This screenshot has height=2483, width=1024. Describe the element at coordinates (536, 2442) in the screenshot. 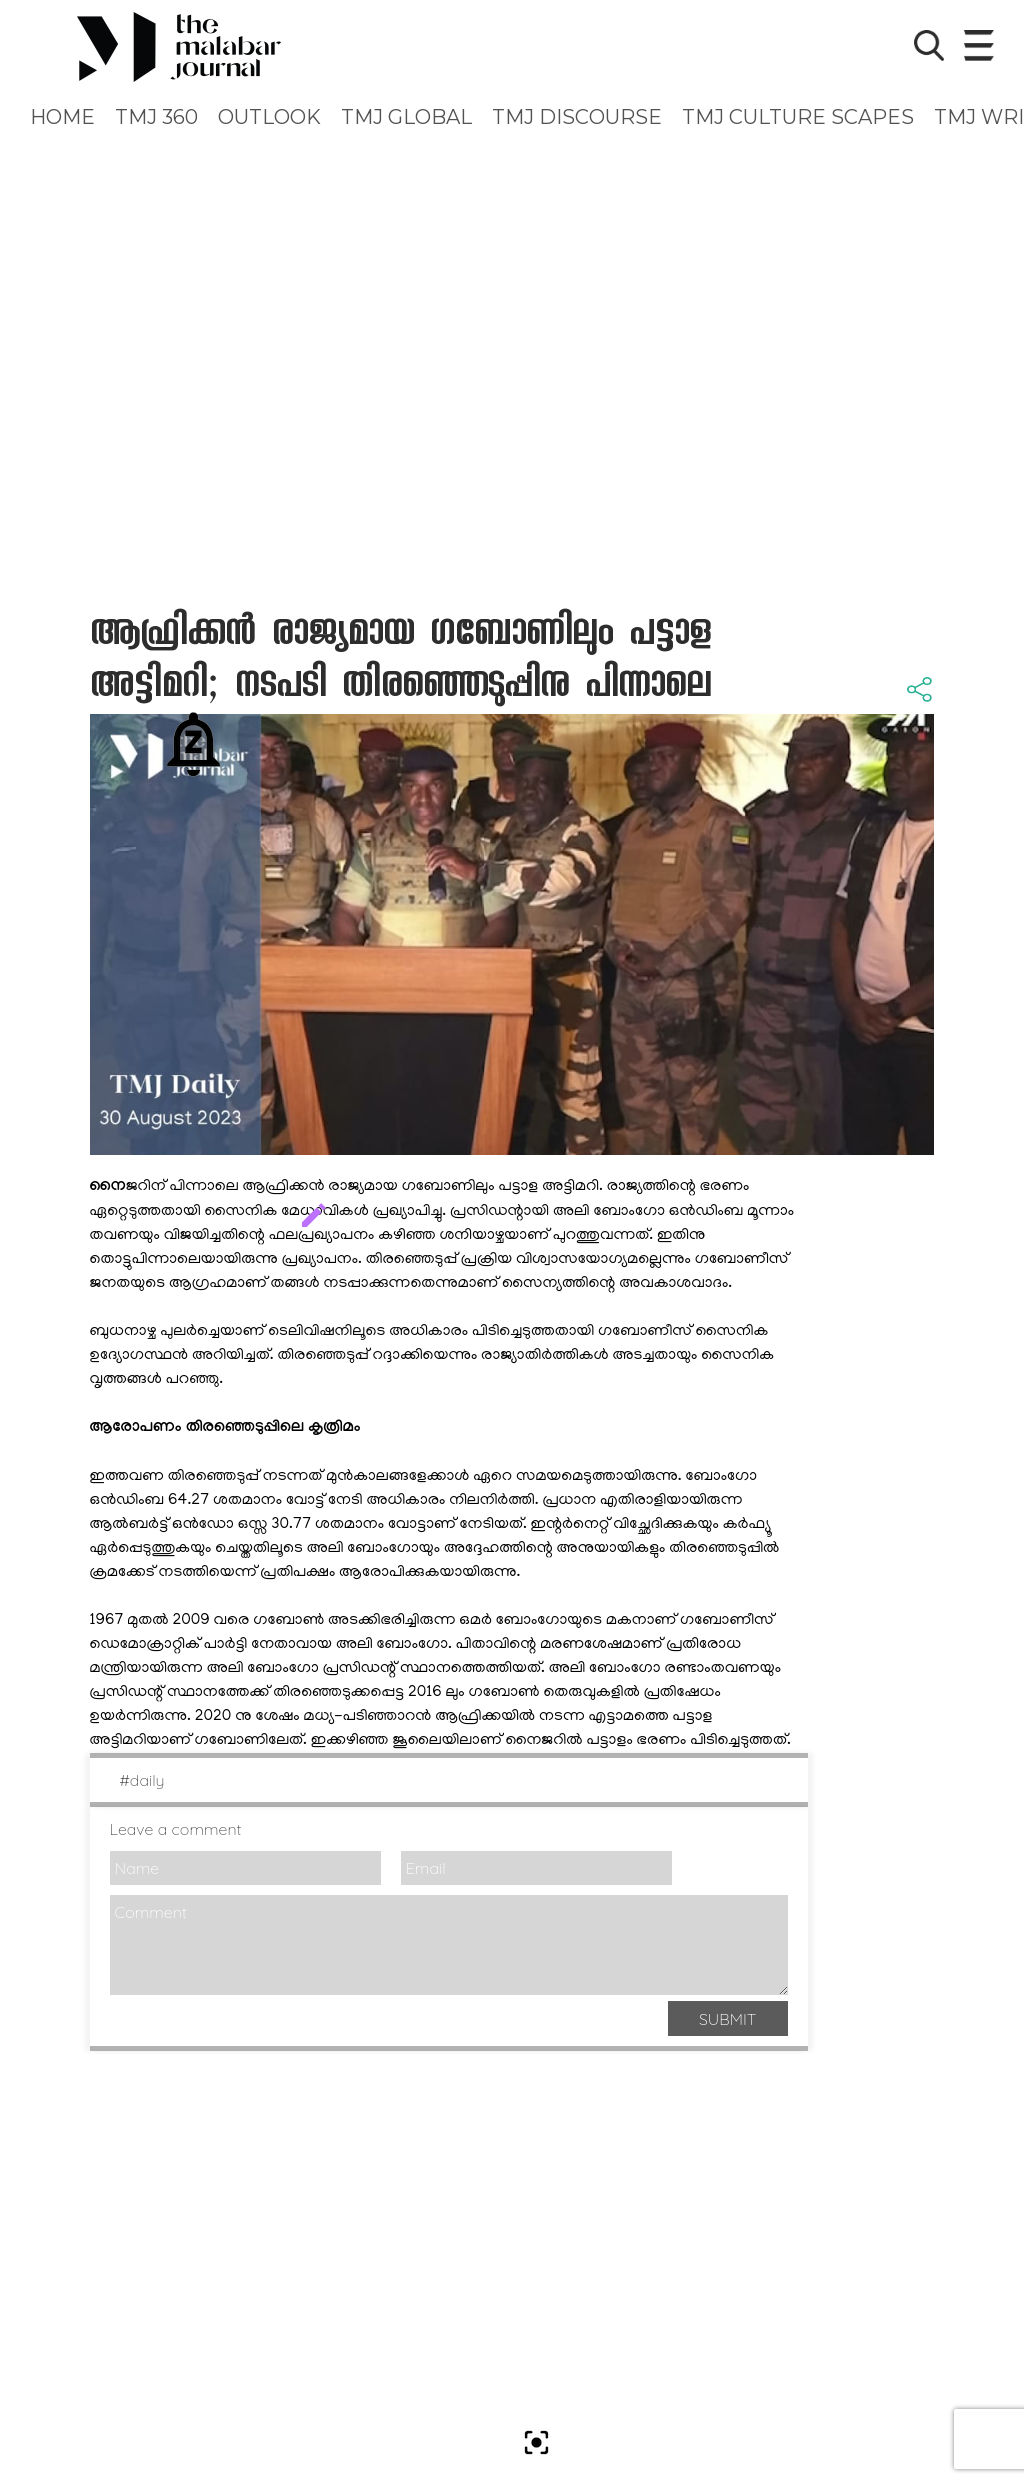

I see `center focus point for camera or image capture` at that location.